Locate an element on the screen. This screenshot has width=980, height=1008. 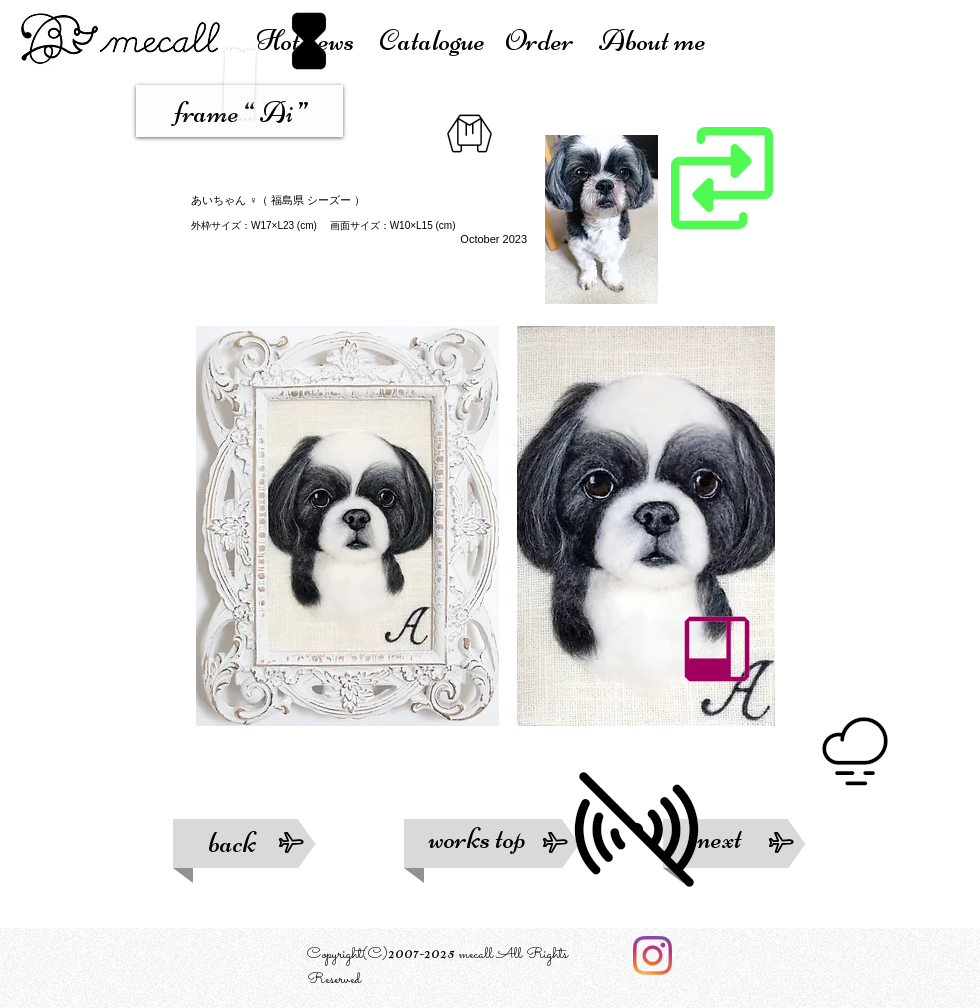
toggle left sidebar panel is located at coordinates (717, 649).